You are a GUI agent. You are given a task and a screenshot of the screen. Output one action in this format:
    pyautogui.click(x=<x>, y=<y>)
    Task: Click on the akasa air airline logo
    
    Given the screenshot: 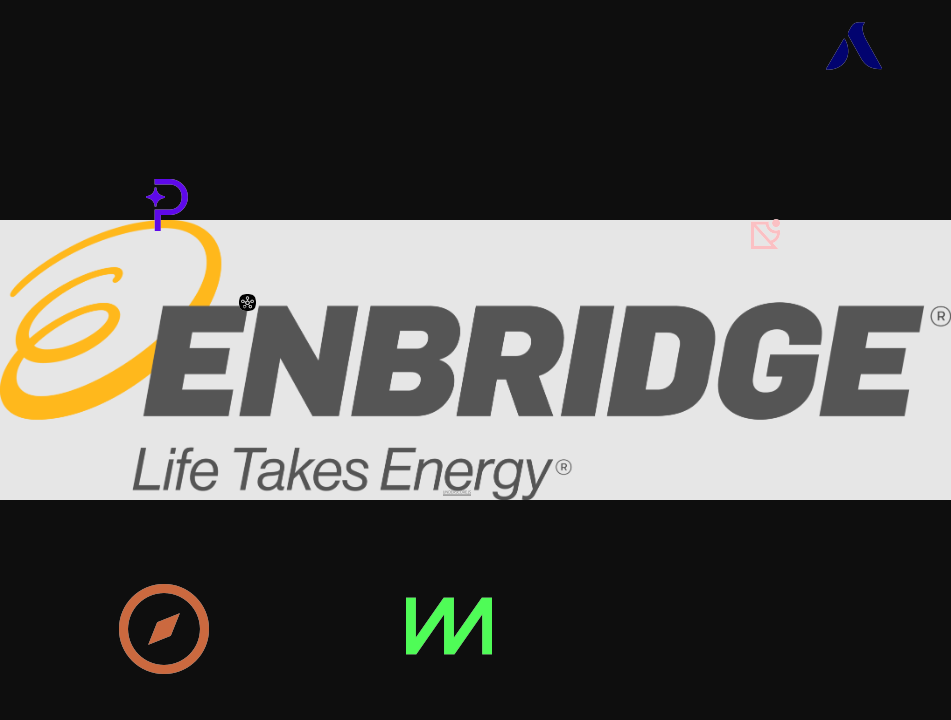 What is the action you would take?
    pyautogui.click(x=854, y=46)
    